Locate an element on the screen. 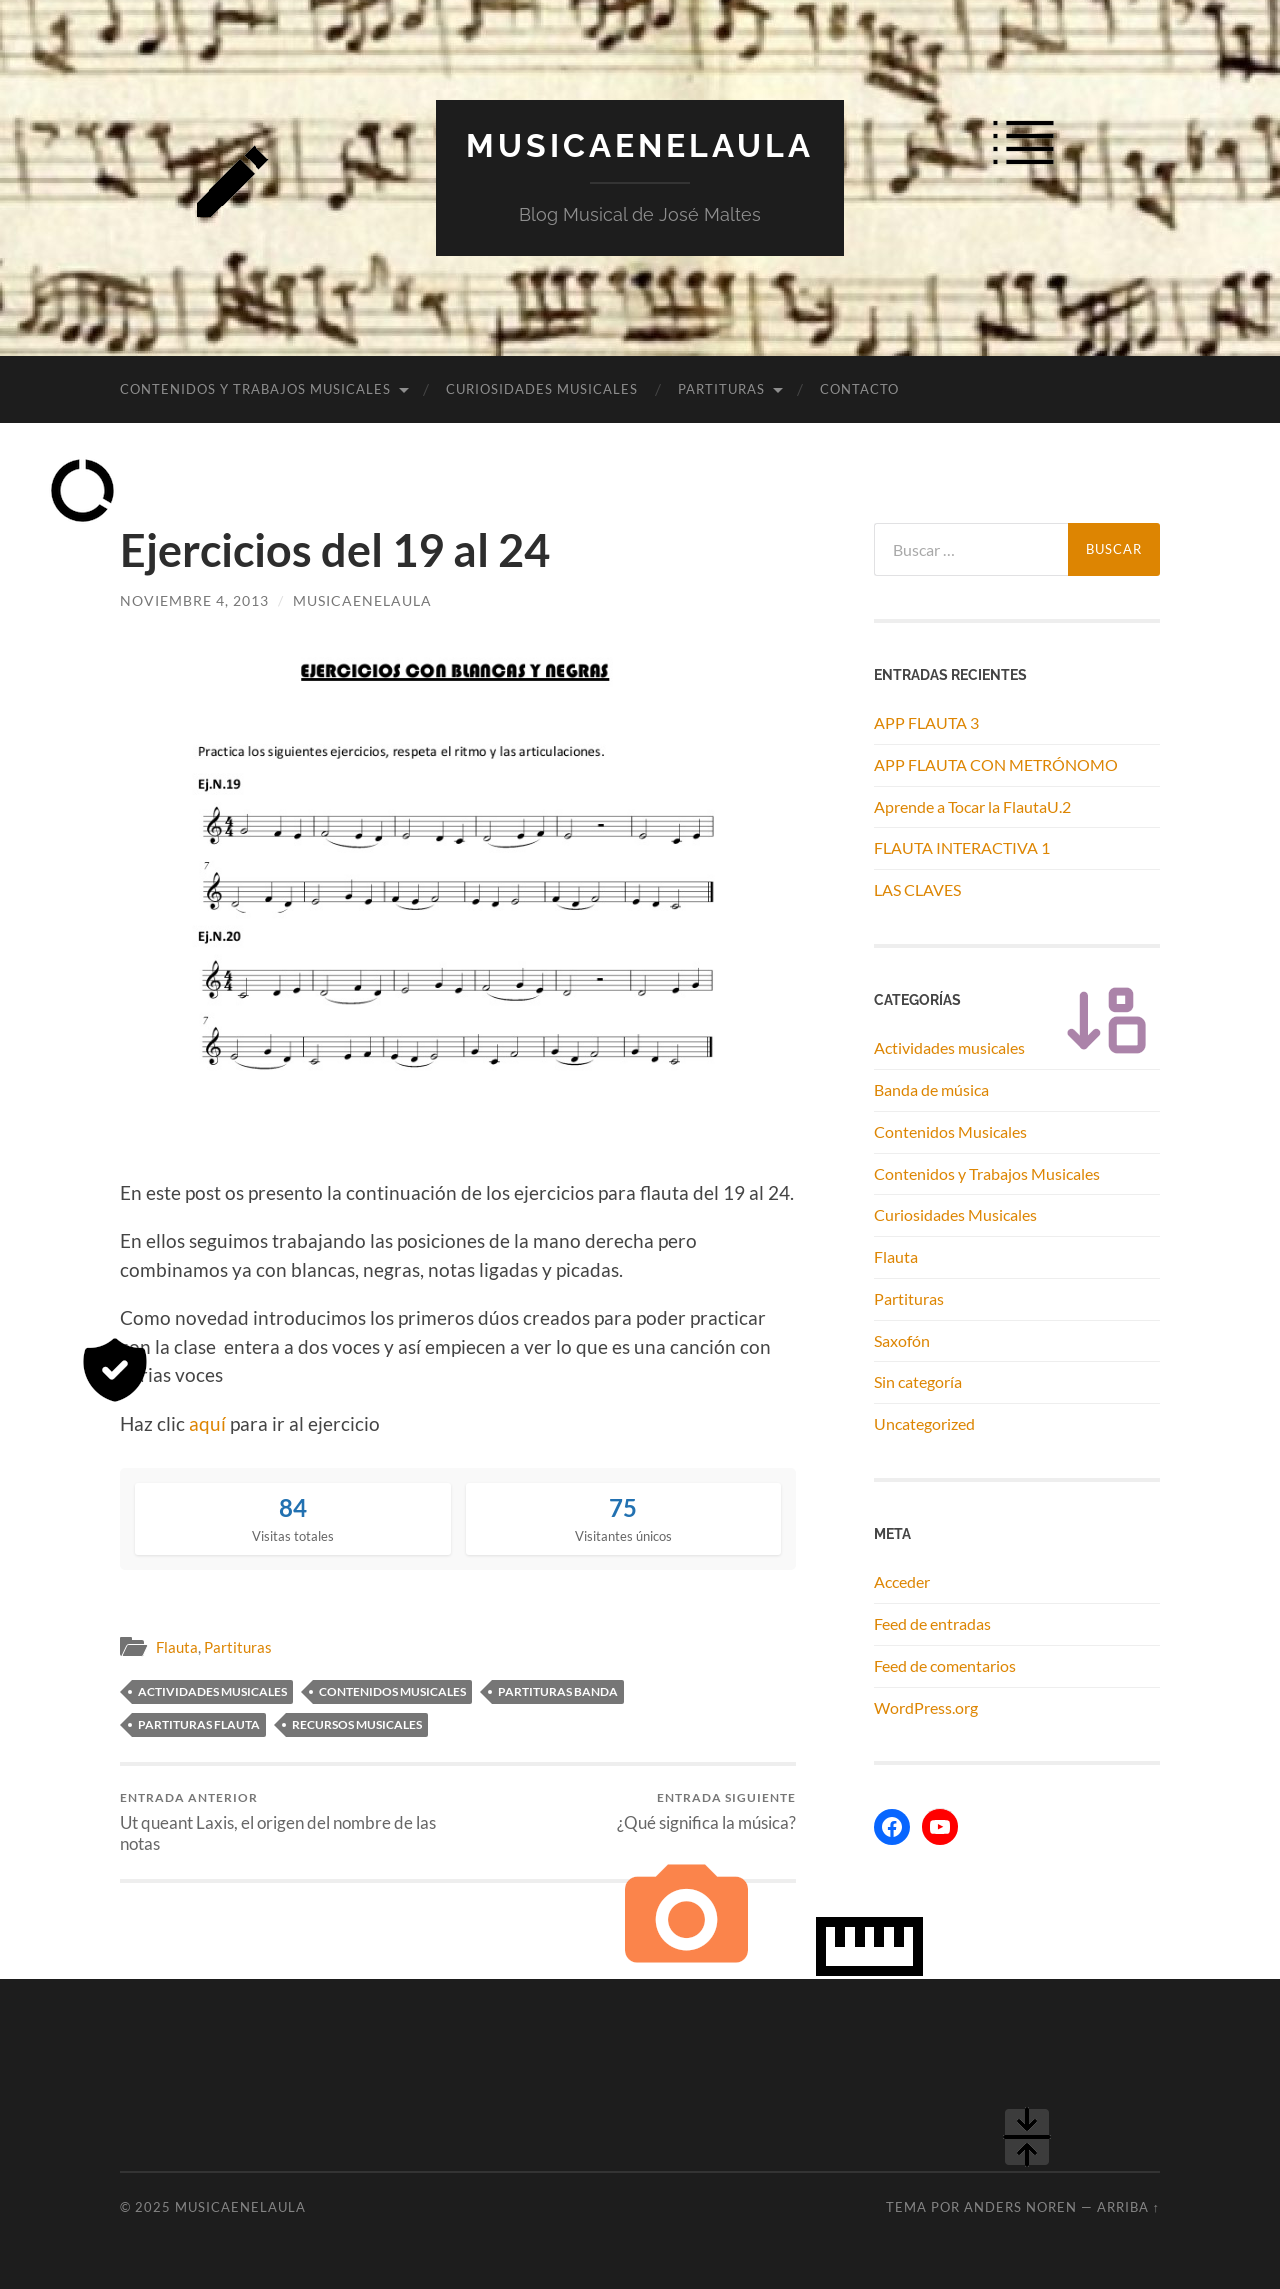 The width and height of the screenshot is (1280, 2289). edit or modify content is located at coordinates (232, 182).